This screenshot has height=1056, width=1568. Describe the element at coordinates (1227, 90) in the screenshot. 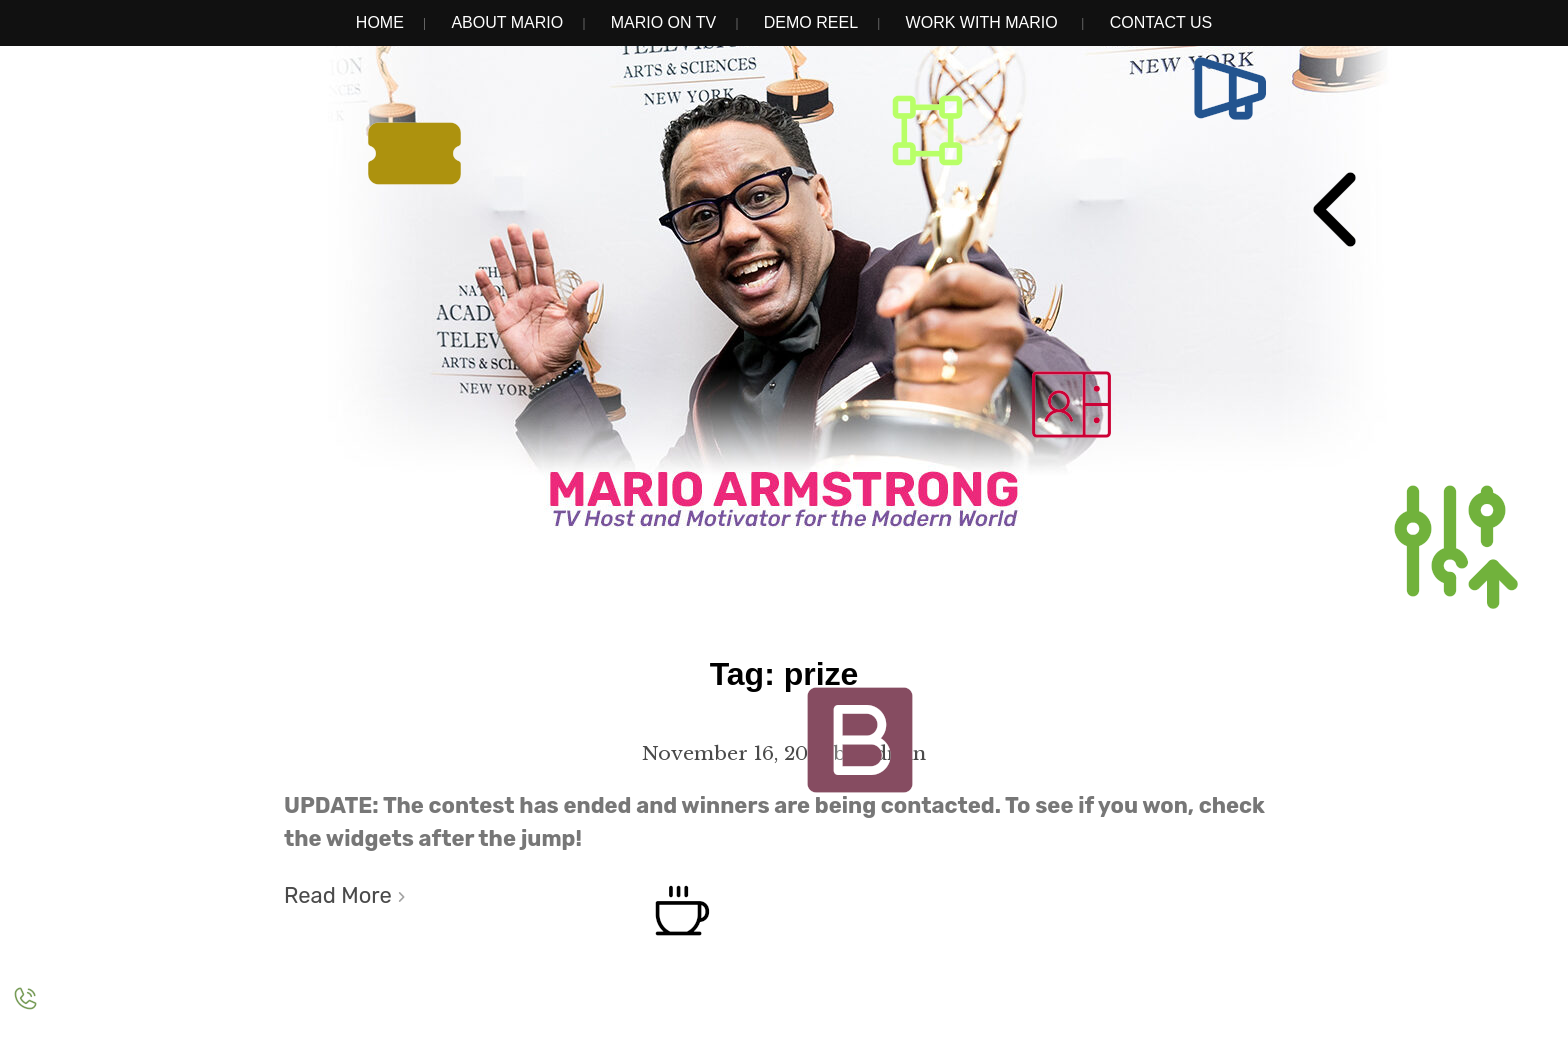

I see `make an announcement or broadcast` at that location.